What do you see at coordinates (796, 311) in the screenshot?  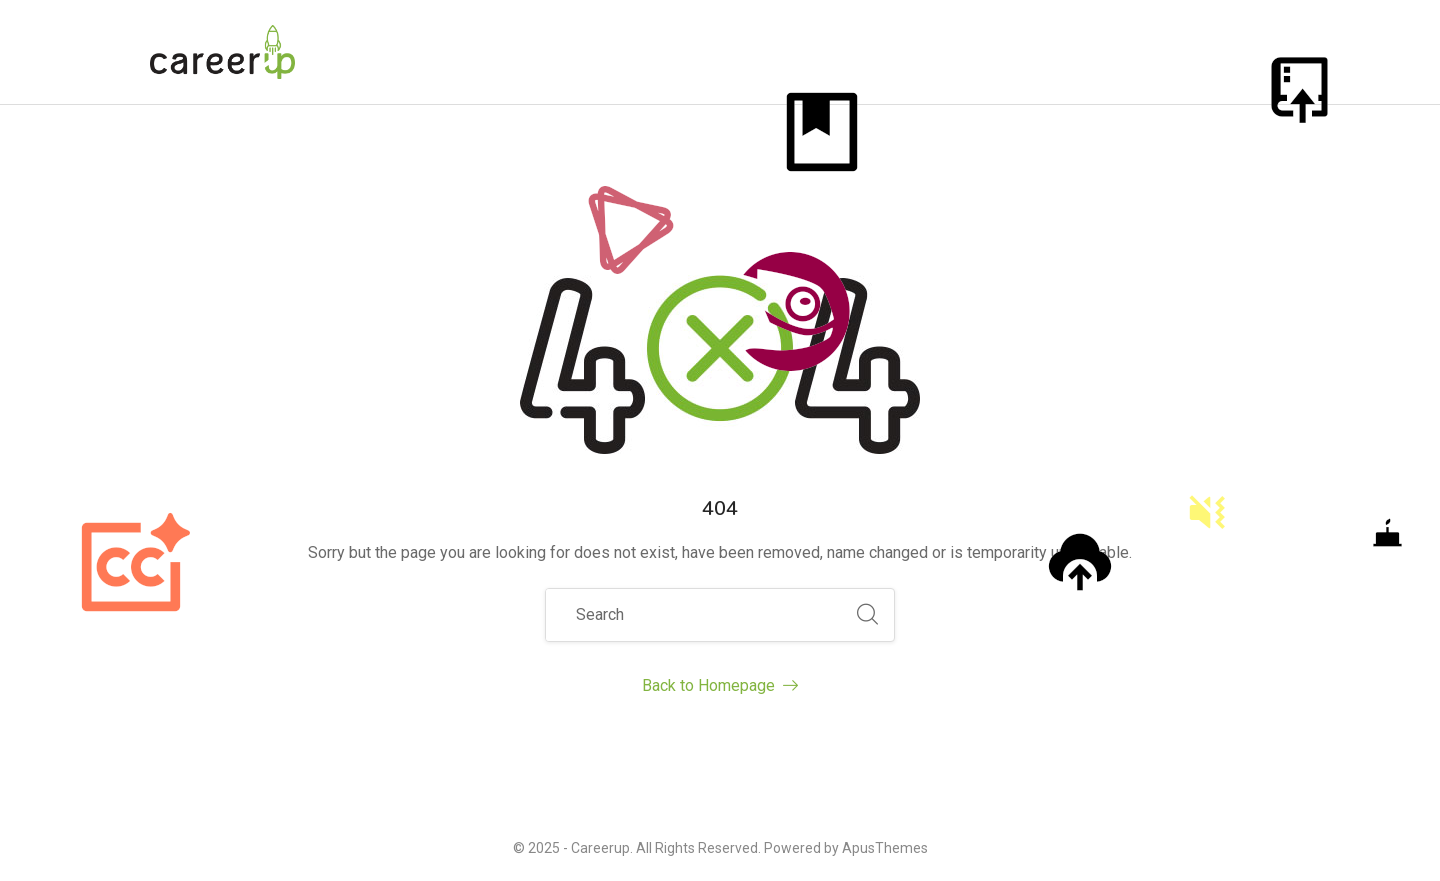 I see `openSUSE Linux distribution logo` at bounding box center [796, 311].